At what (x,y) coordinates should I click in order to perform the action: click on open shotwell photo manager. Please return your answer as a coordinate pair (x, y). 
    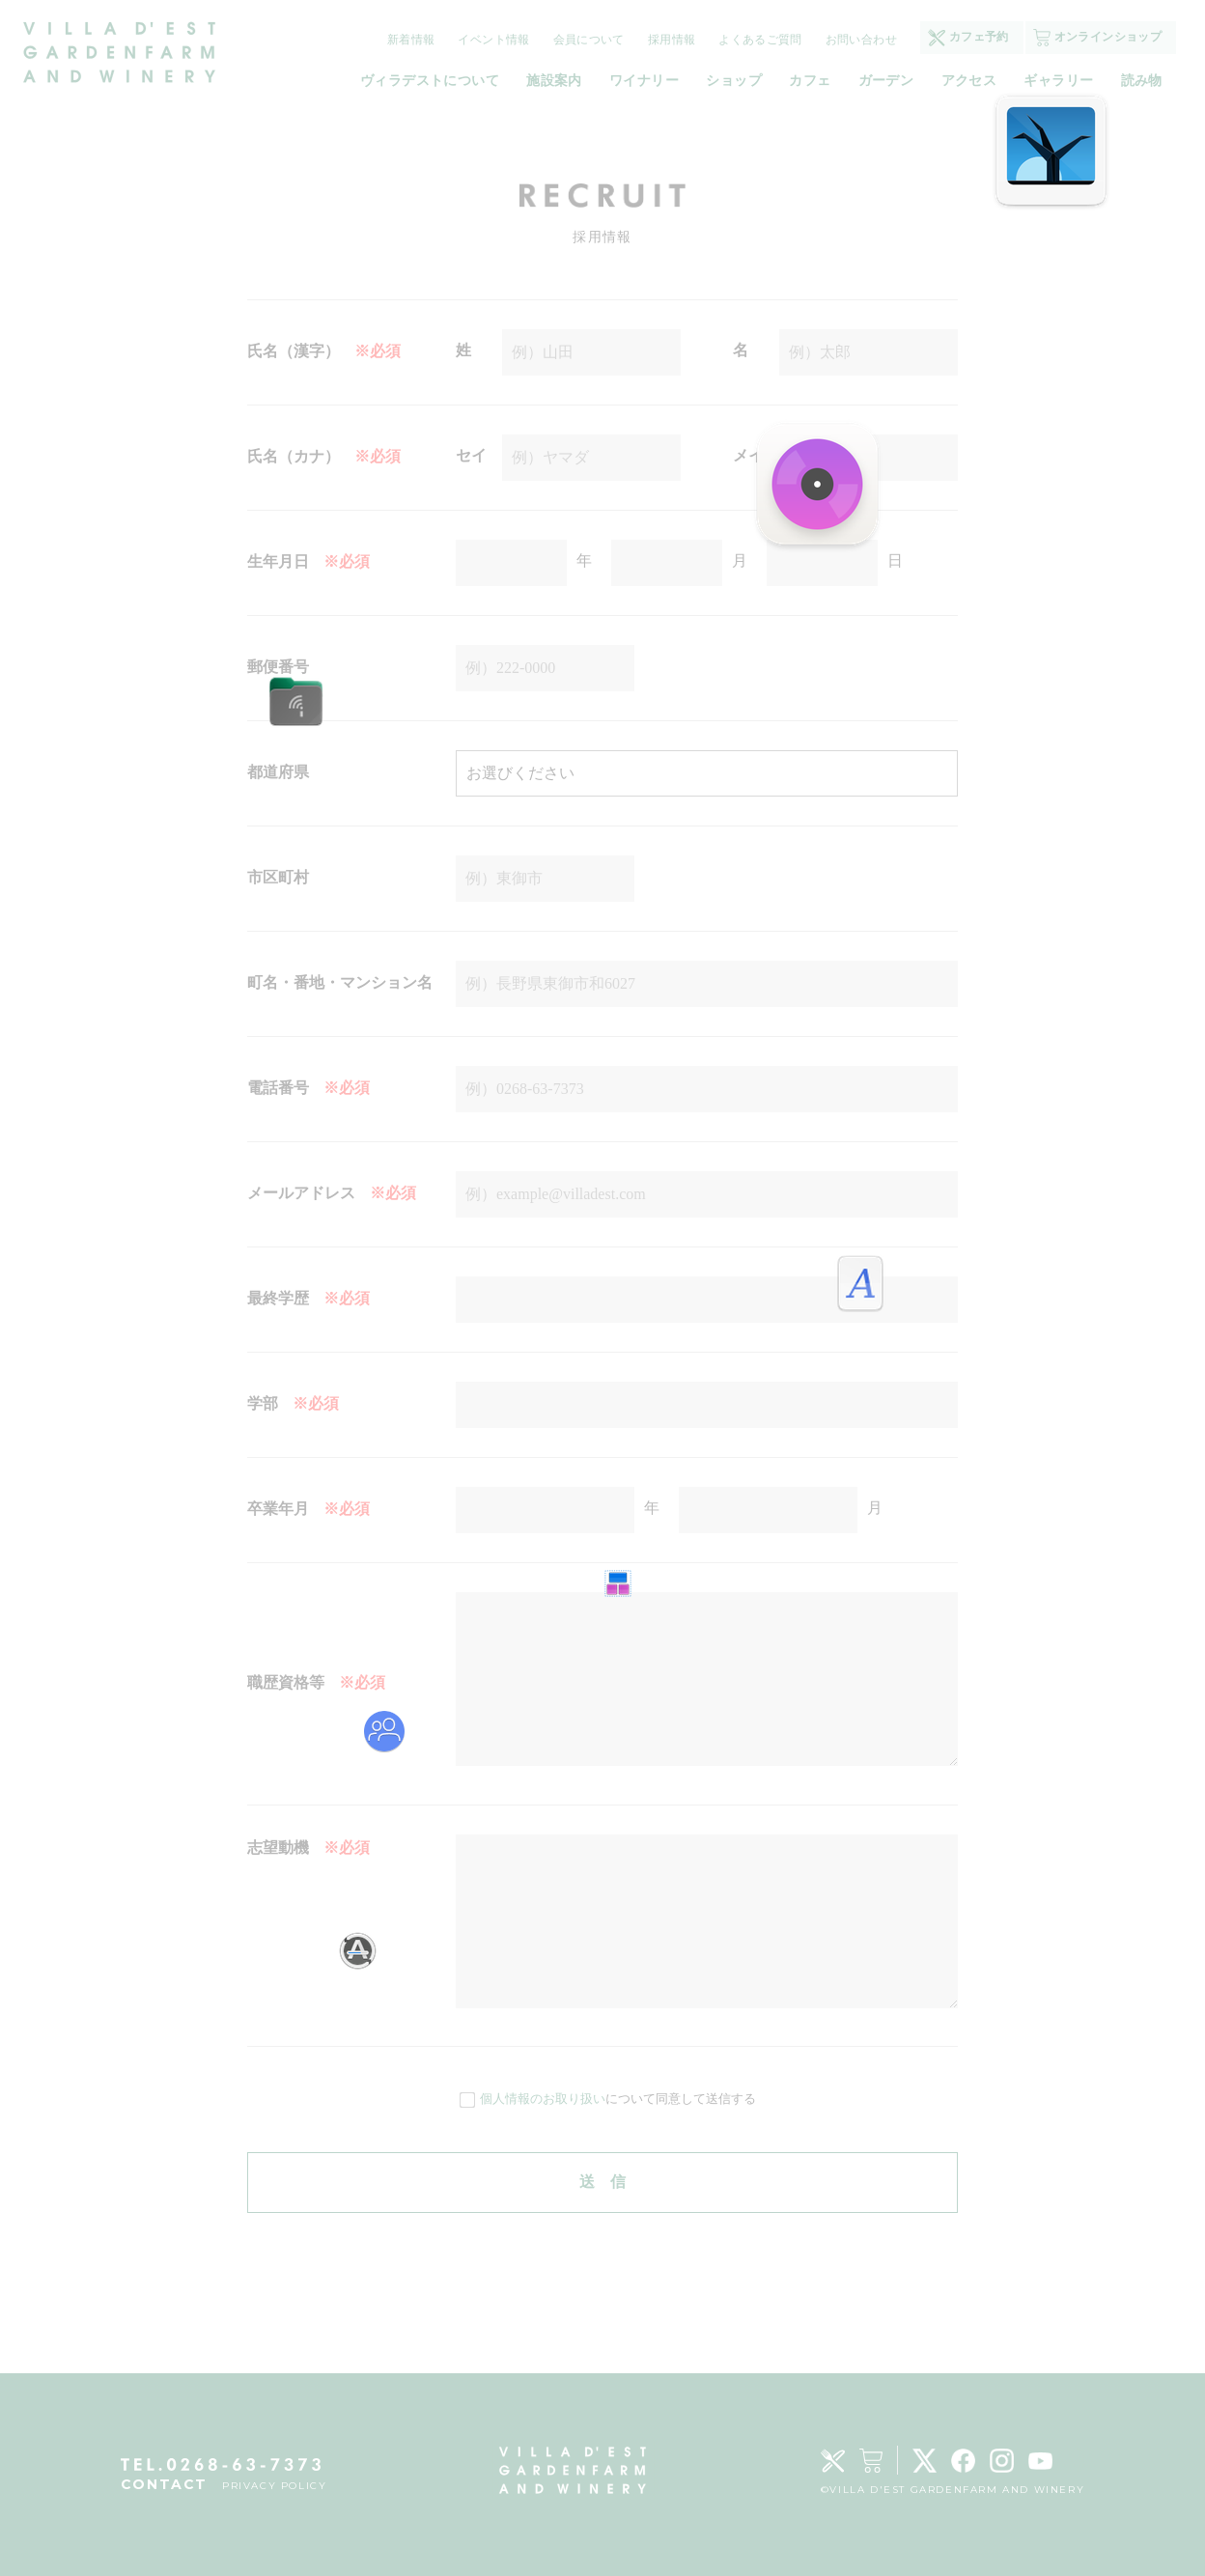
    Looking at the image, I should click on (1051, 151).